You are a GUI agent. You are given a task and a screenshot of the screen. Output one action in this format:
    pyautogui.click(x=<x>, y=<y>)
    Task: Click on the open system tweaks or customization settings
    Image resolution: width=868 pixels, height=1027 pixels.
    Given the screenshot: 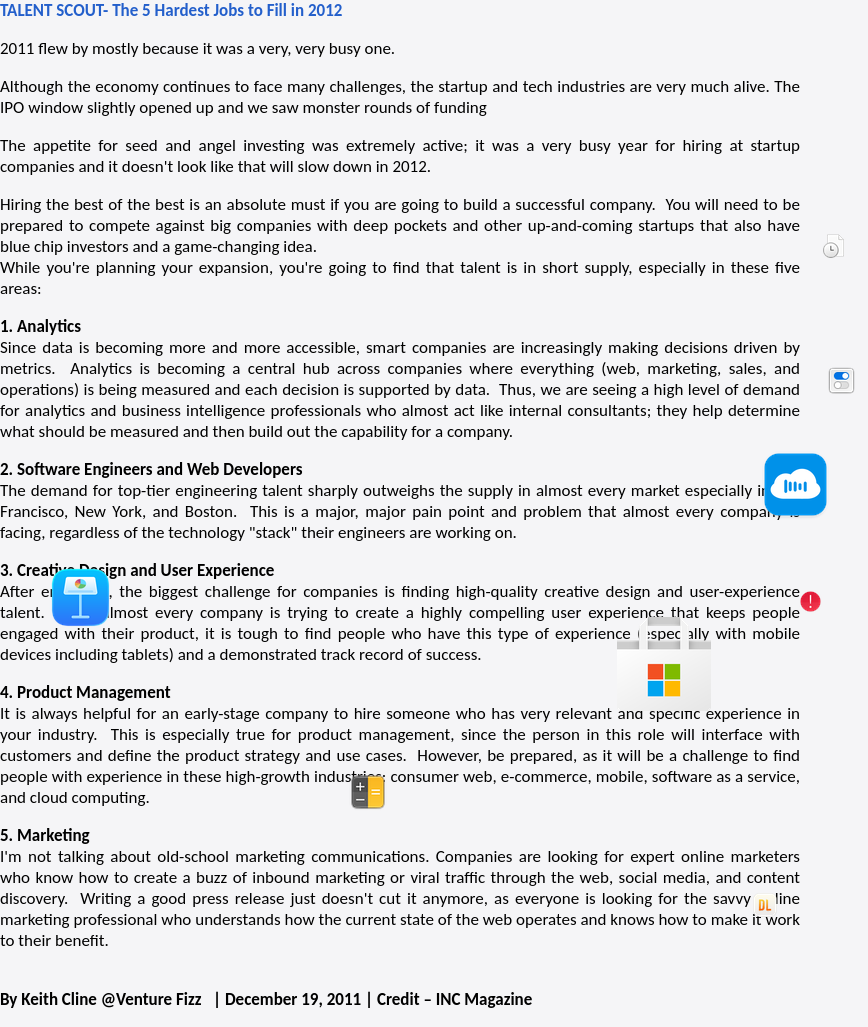 What is the action you would take?
    pyautogui.click(x=841, y=380)
    